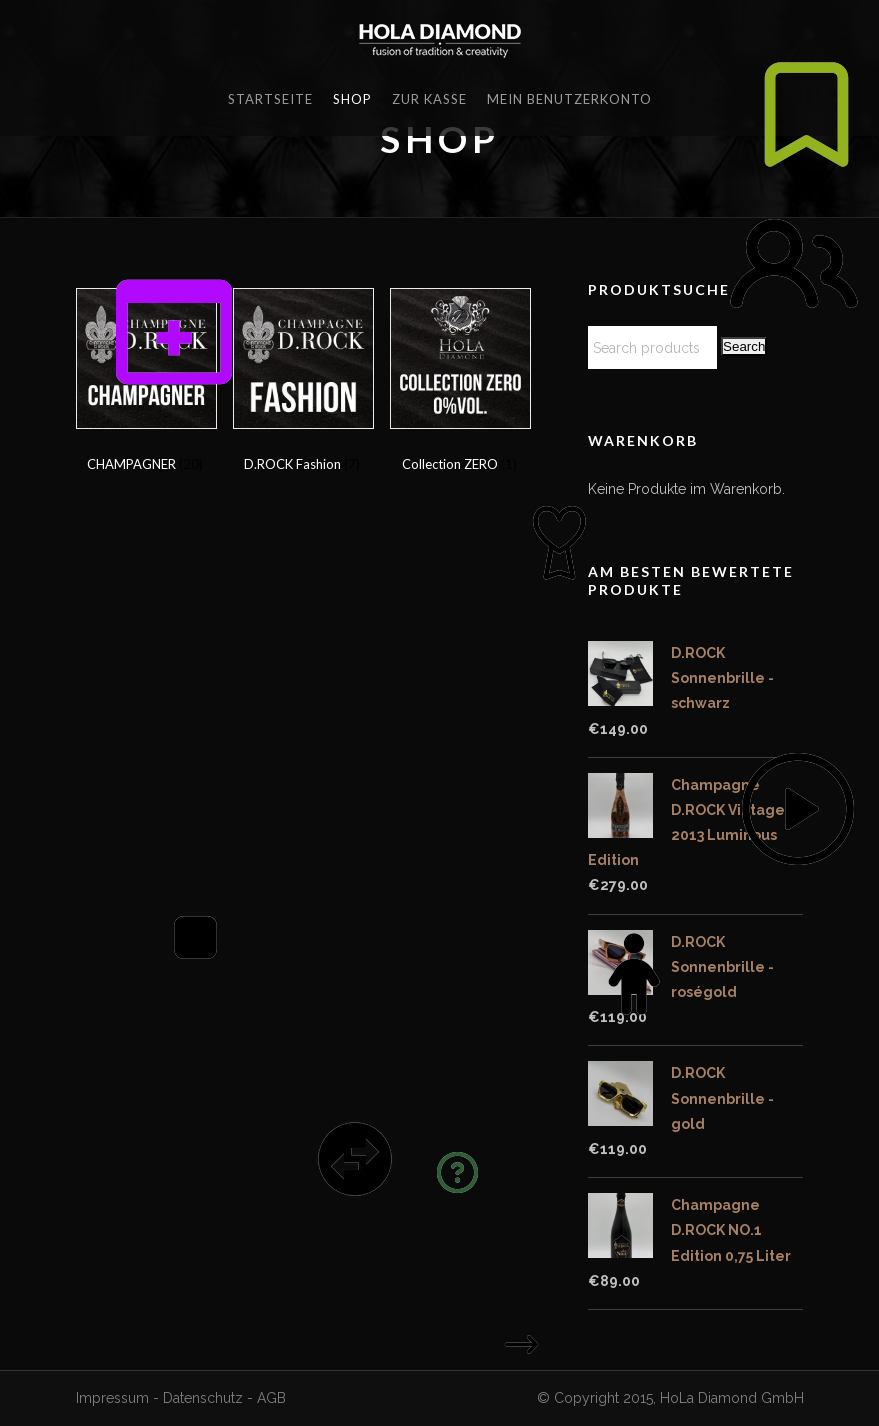  I want to click on indicates child-friendly or family content, so click(634, 974).